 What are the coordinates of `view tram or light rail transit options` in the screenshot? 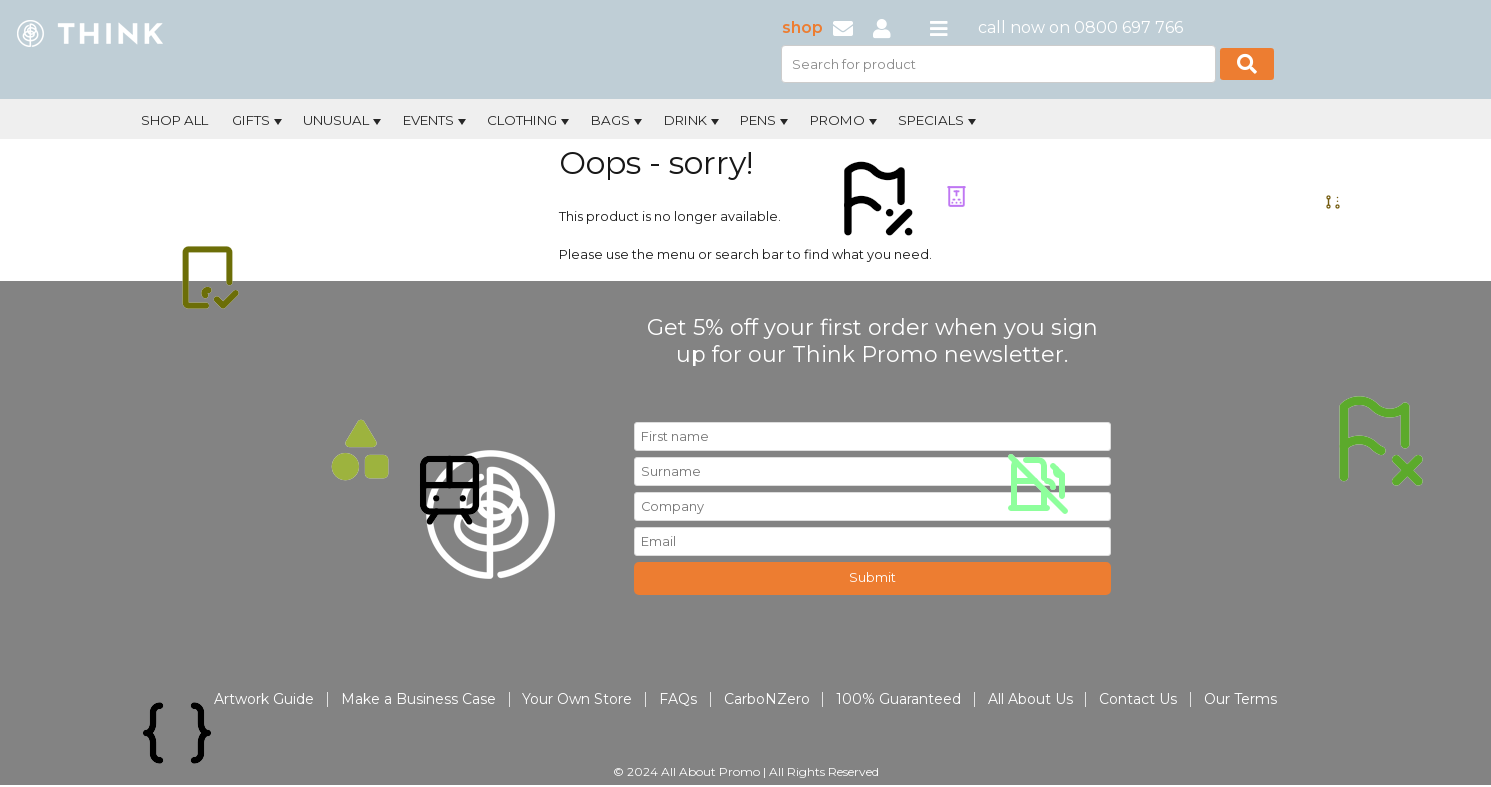 It's located at (449, 488).